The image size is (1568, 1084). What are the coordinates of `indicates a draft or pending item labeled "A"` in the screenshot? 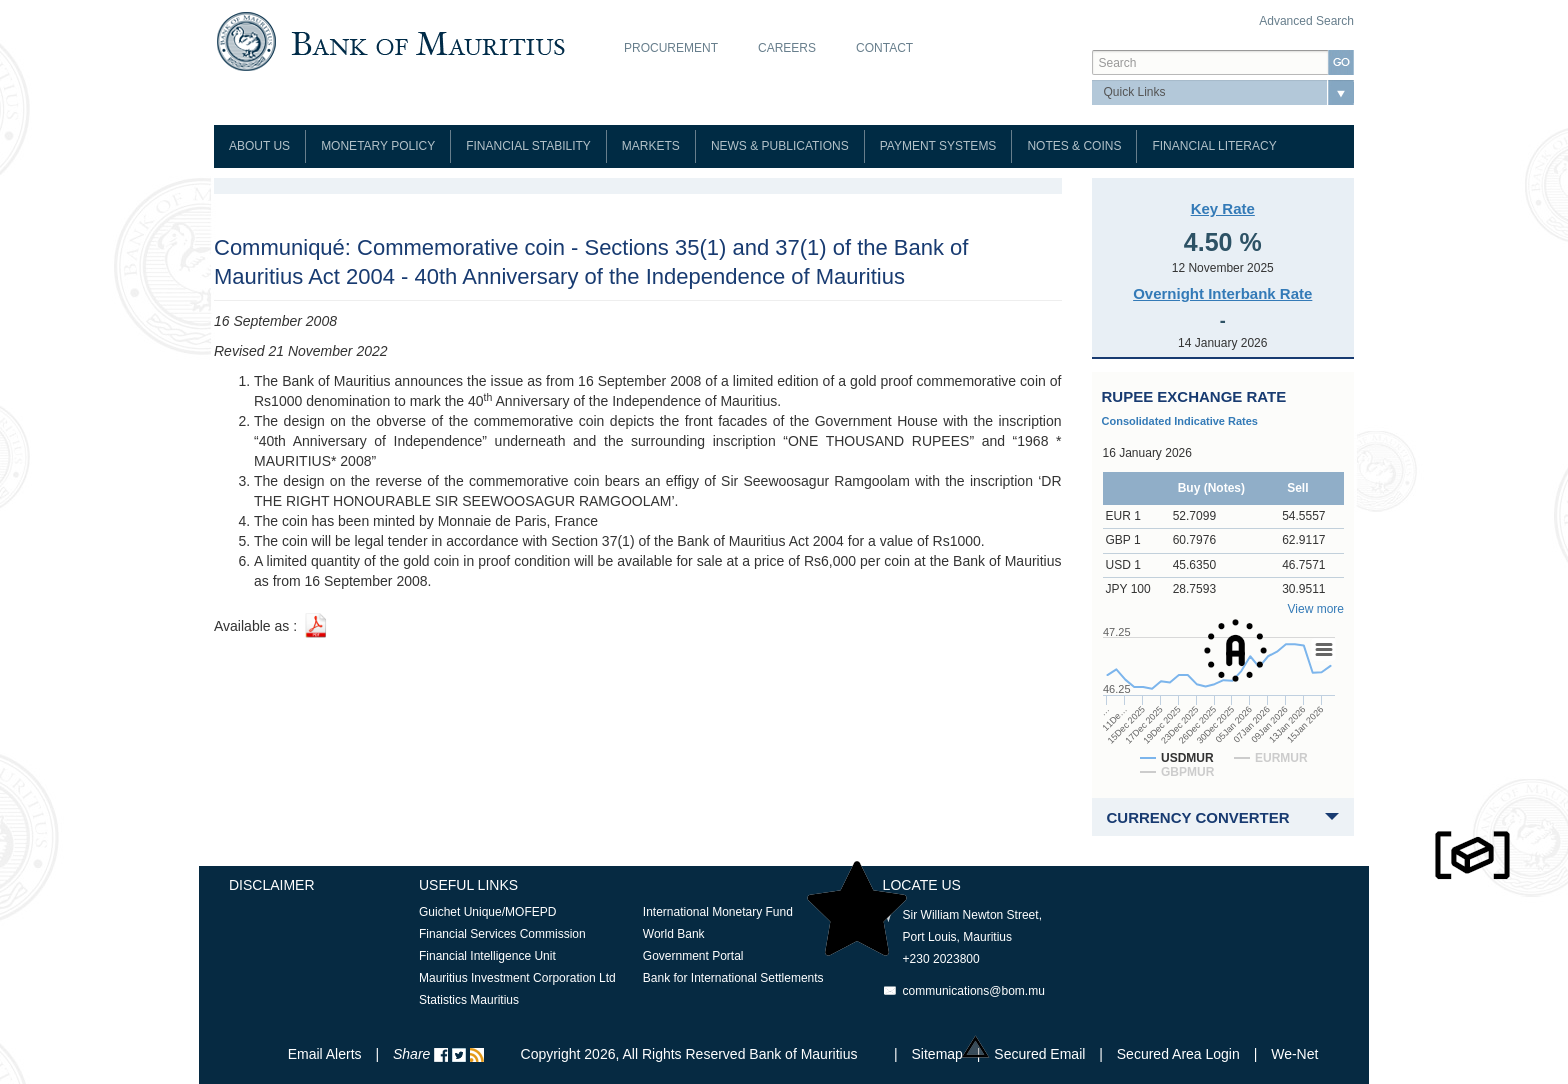 It's located at (1235, 650).